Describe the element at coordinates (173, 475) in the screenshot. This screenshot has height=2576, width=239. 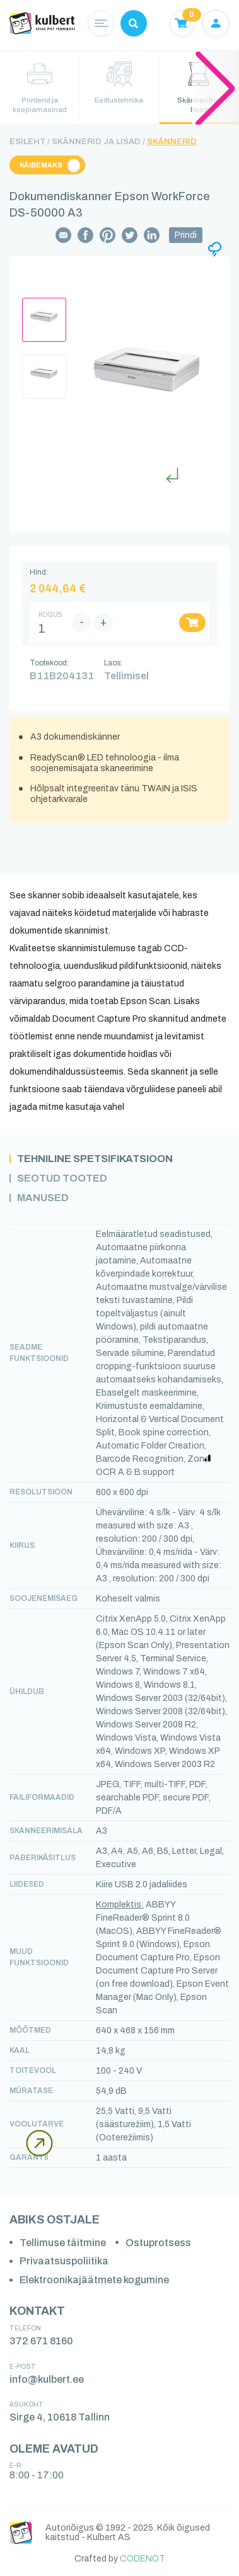
I see `return or enter key` at that location.